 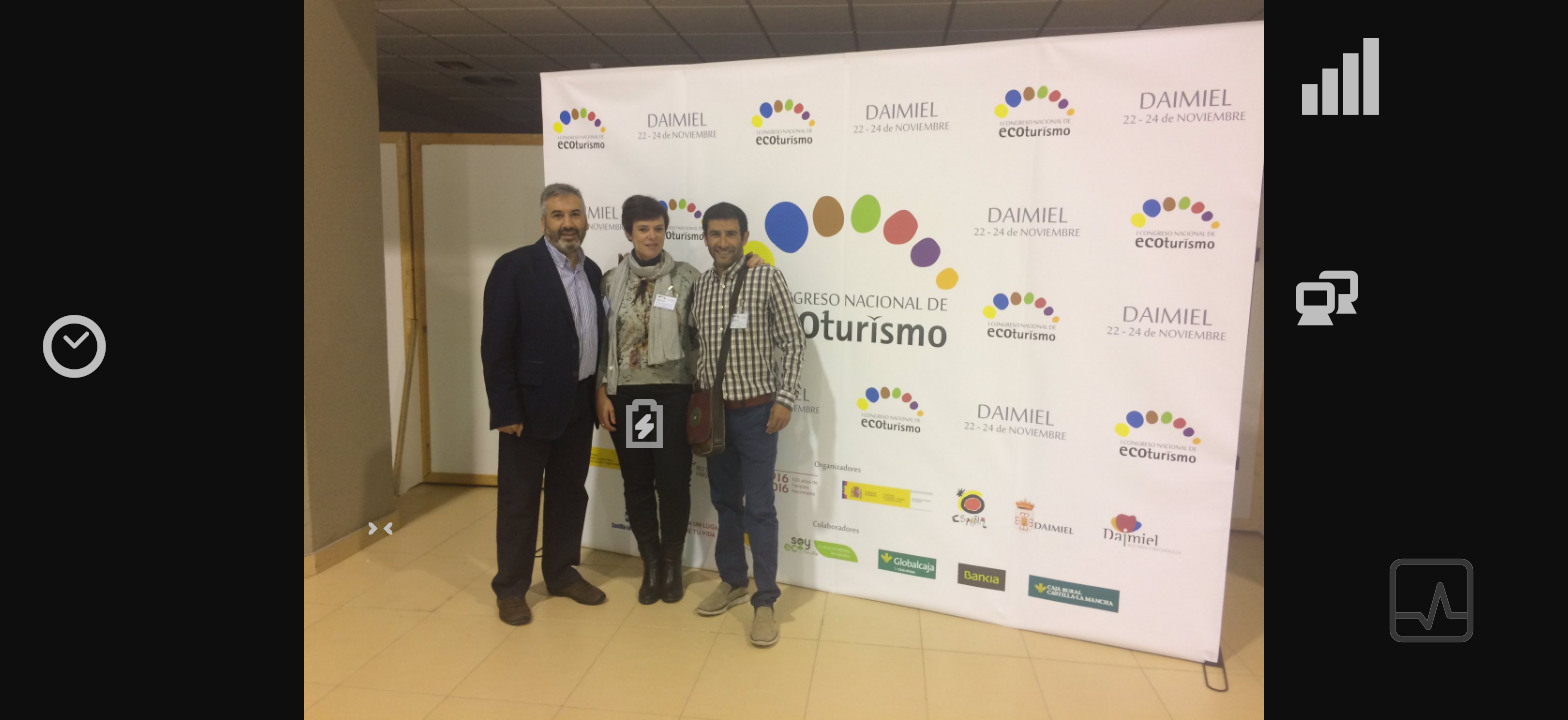 I want to click on view recently opened documents, so click(x=76, y=348).